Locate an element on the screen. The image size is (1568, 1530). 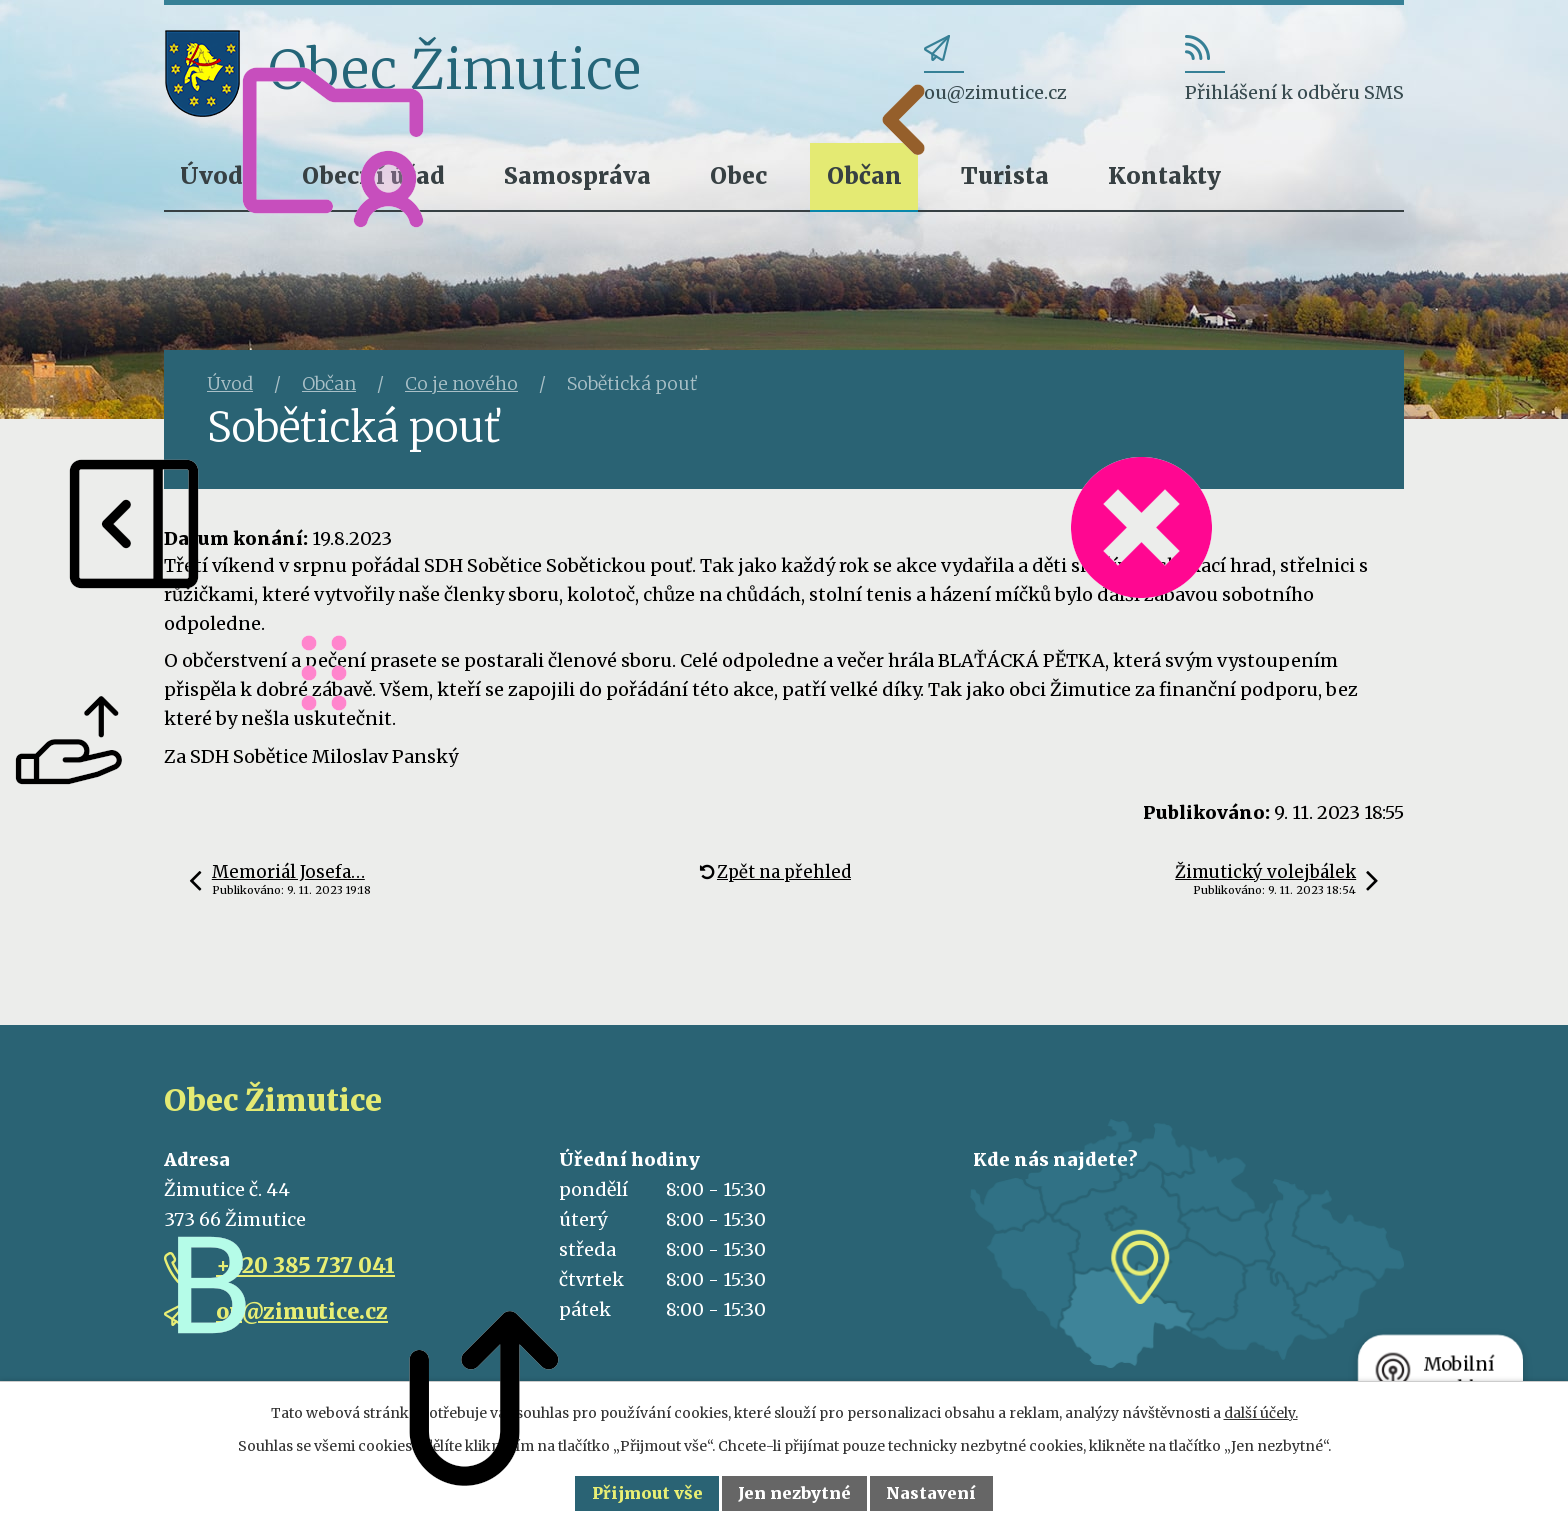
redo or repeat last action is located at coordinates (477, 1398).